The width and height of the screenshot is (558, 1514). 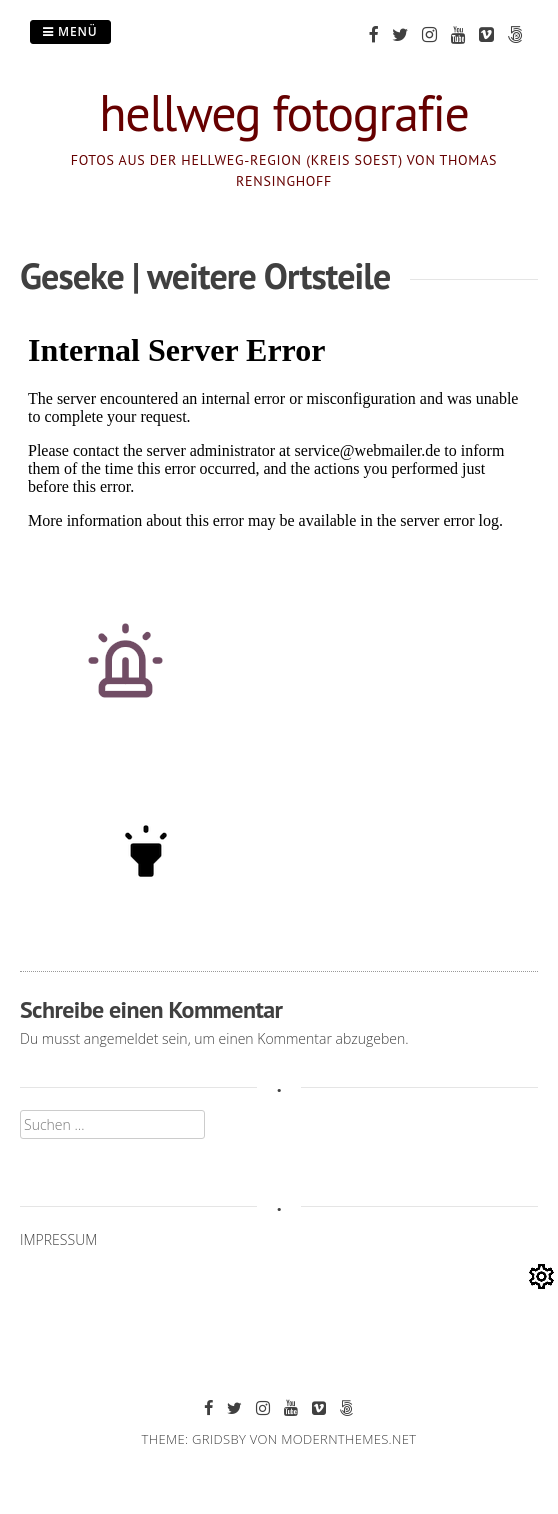 What do you see at coordinates (541, 1276) in the screenshot?
I see `open settings menu` at bounding box center [541, 1276].